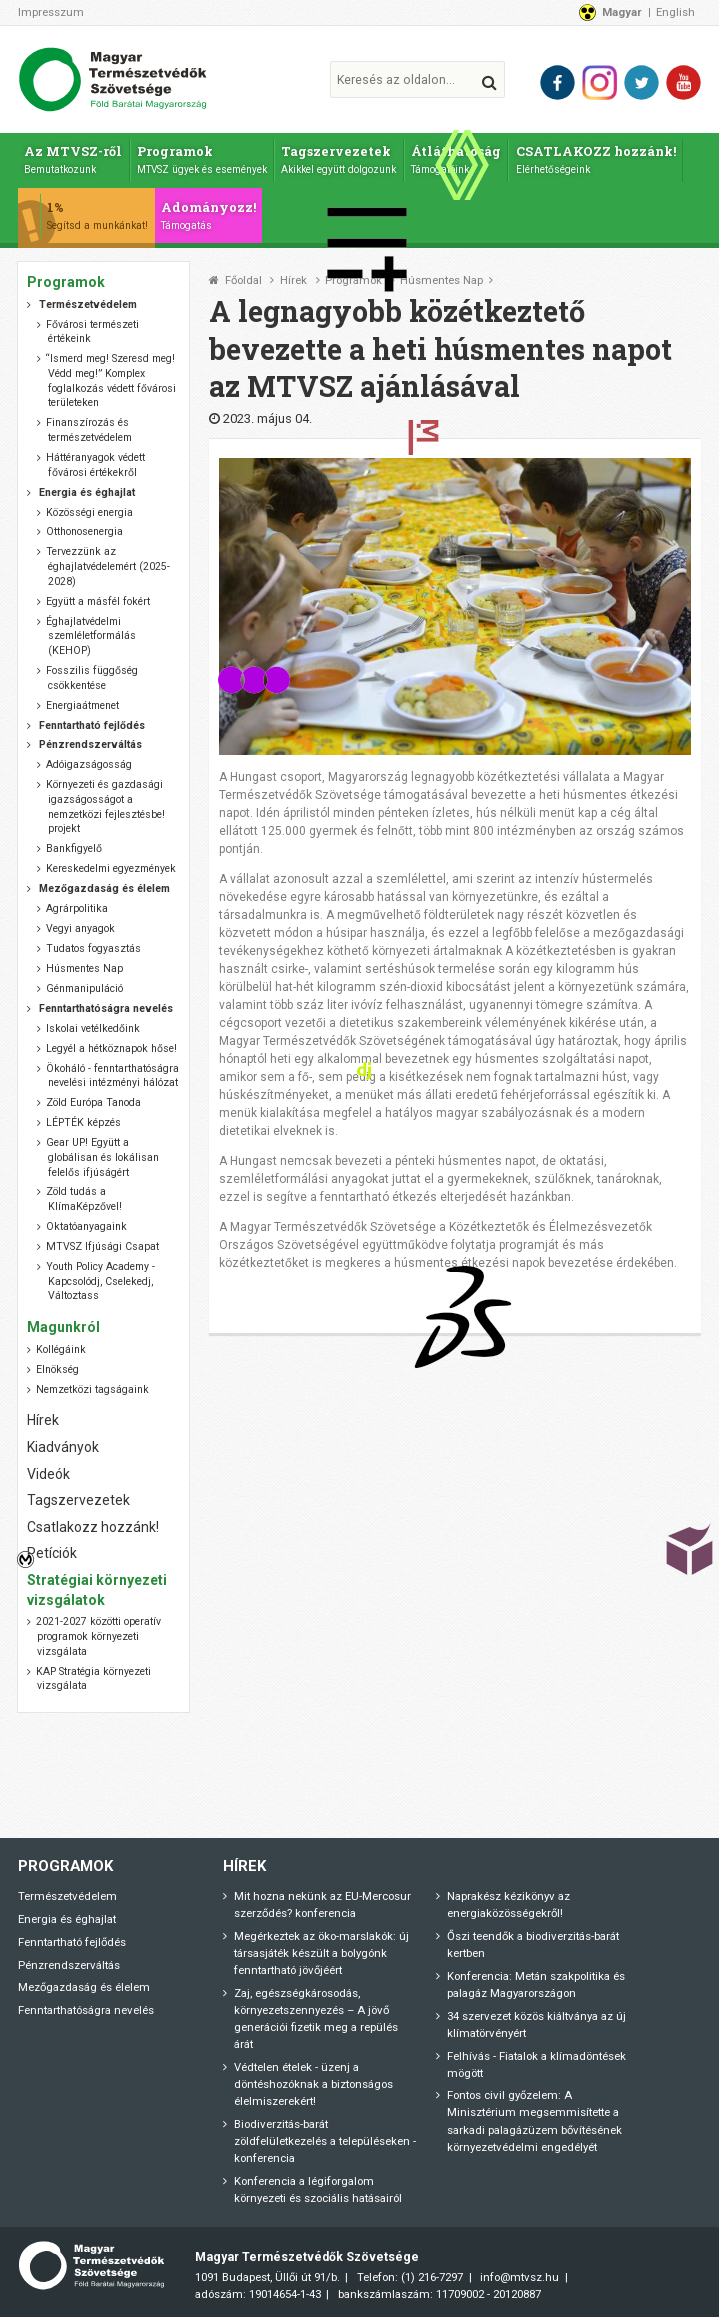  I want to click on open letterboxd app, so click(254, 681).